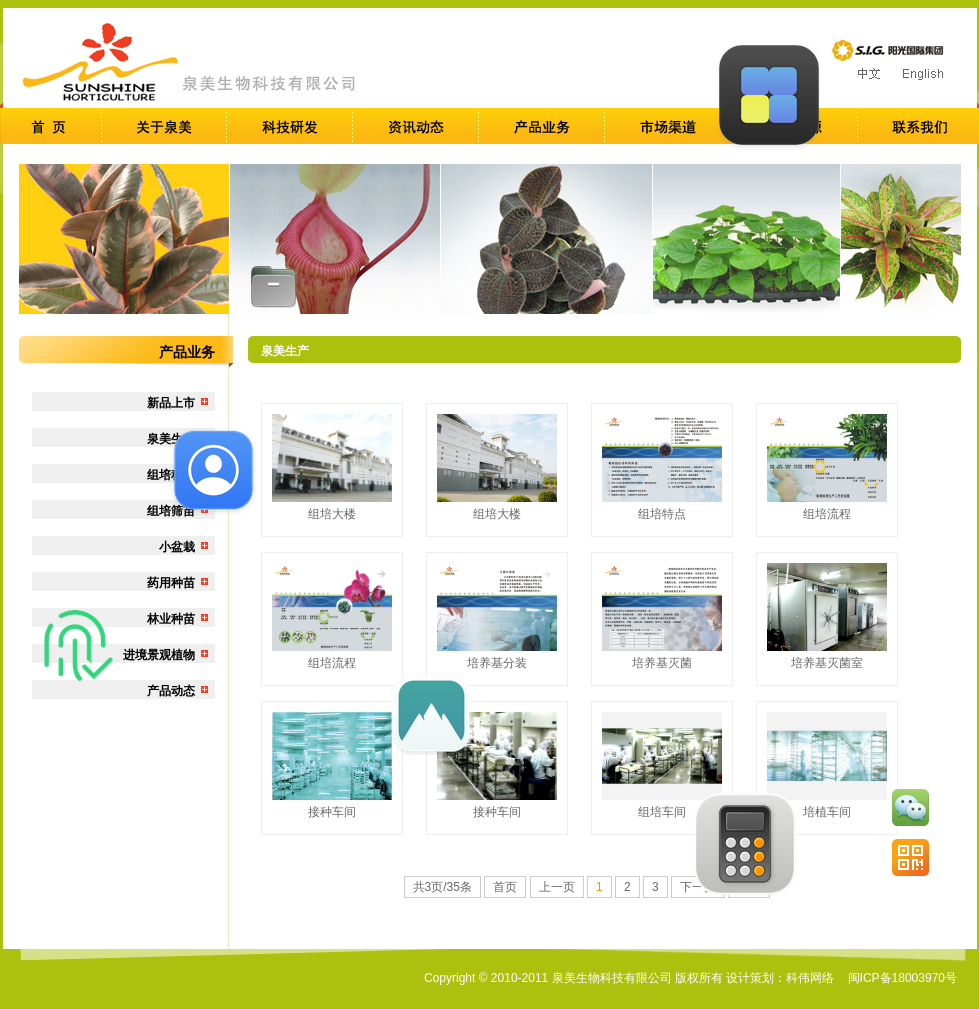 This screenshot has width=979, height=1009. What do you see at coordinates (213, 471) in the screenshot?
I see `manage contact list settings` at bounding box center [213, 471].